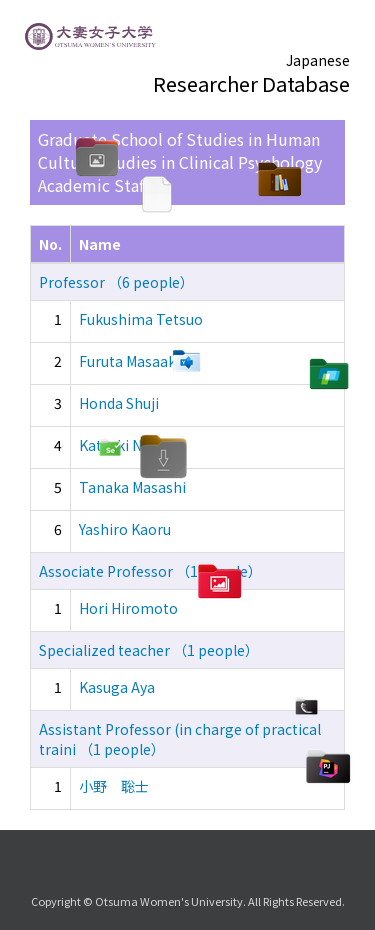 Image resolution: width=375 pixels, height=930 pixels. I want to click on open downloads folder, so click(163, 456).